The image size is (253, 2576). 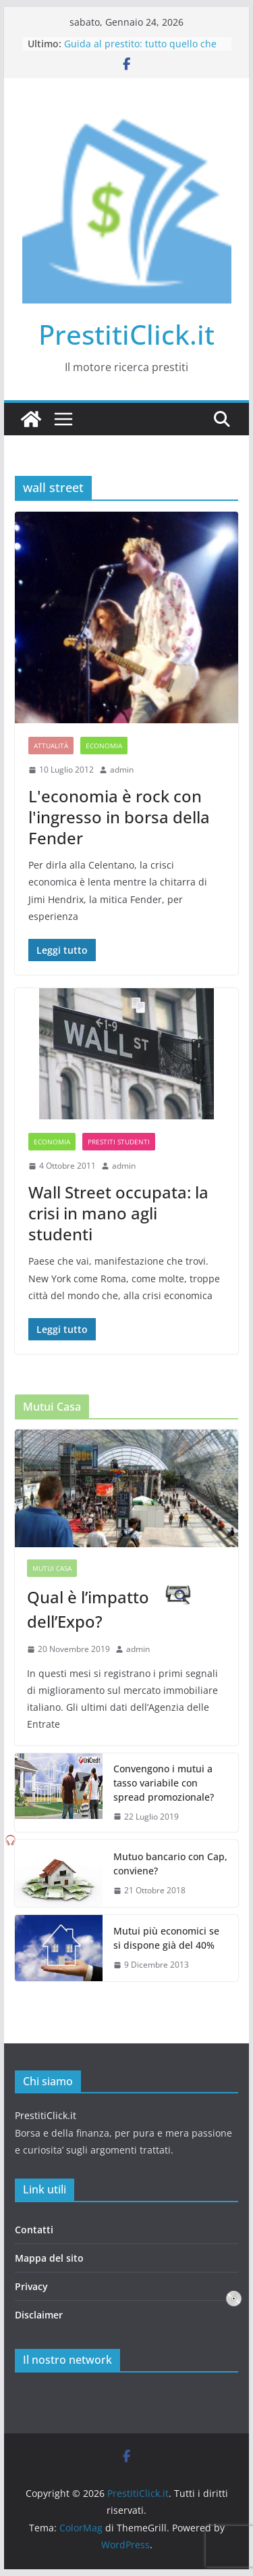 I want to click on indicates a rewritable DVD disc drive, so click(x=233, y=2298).